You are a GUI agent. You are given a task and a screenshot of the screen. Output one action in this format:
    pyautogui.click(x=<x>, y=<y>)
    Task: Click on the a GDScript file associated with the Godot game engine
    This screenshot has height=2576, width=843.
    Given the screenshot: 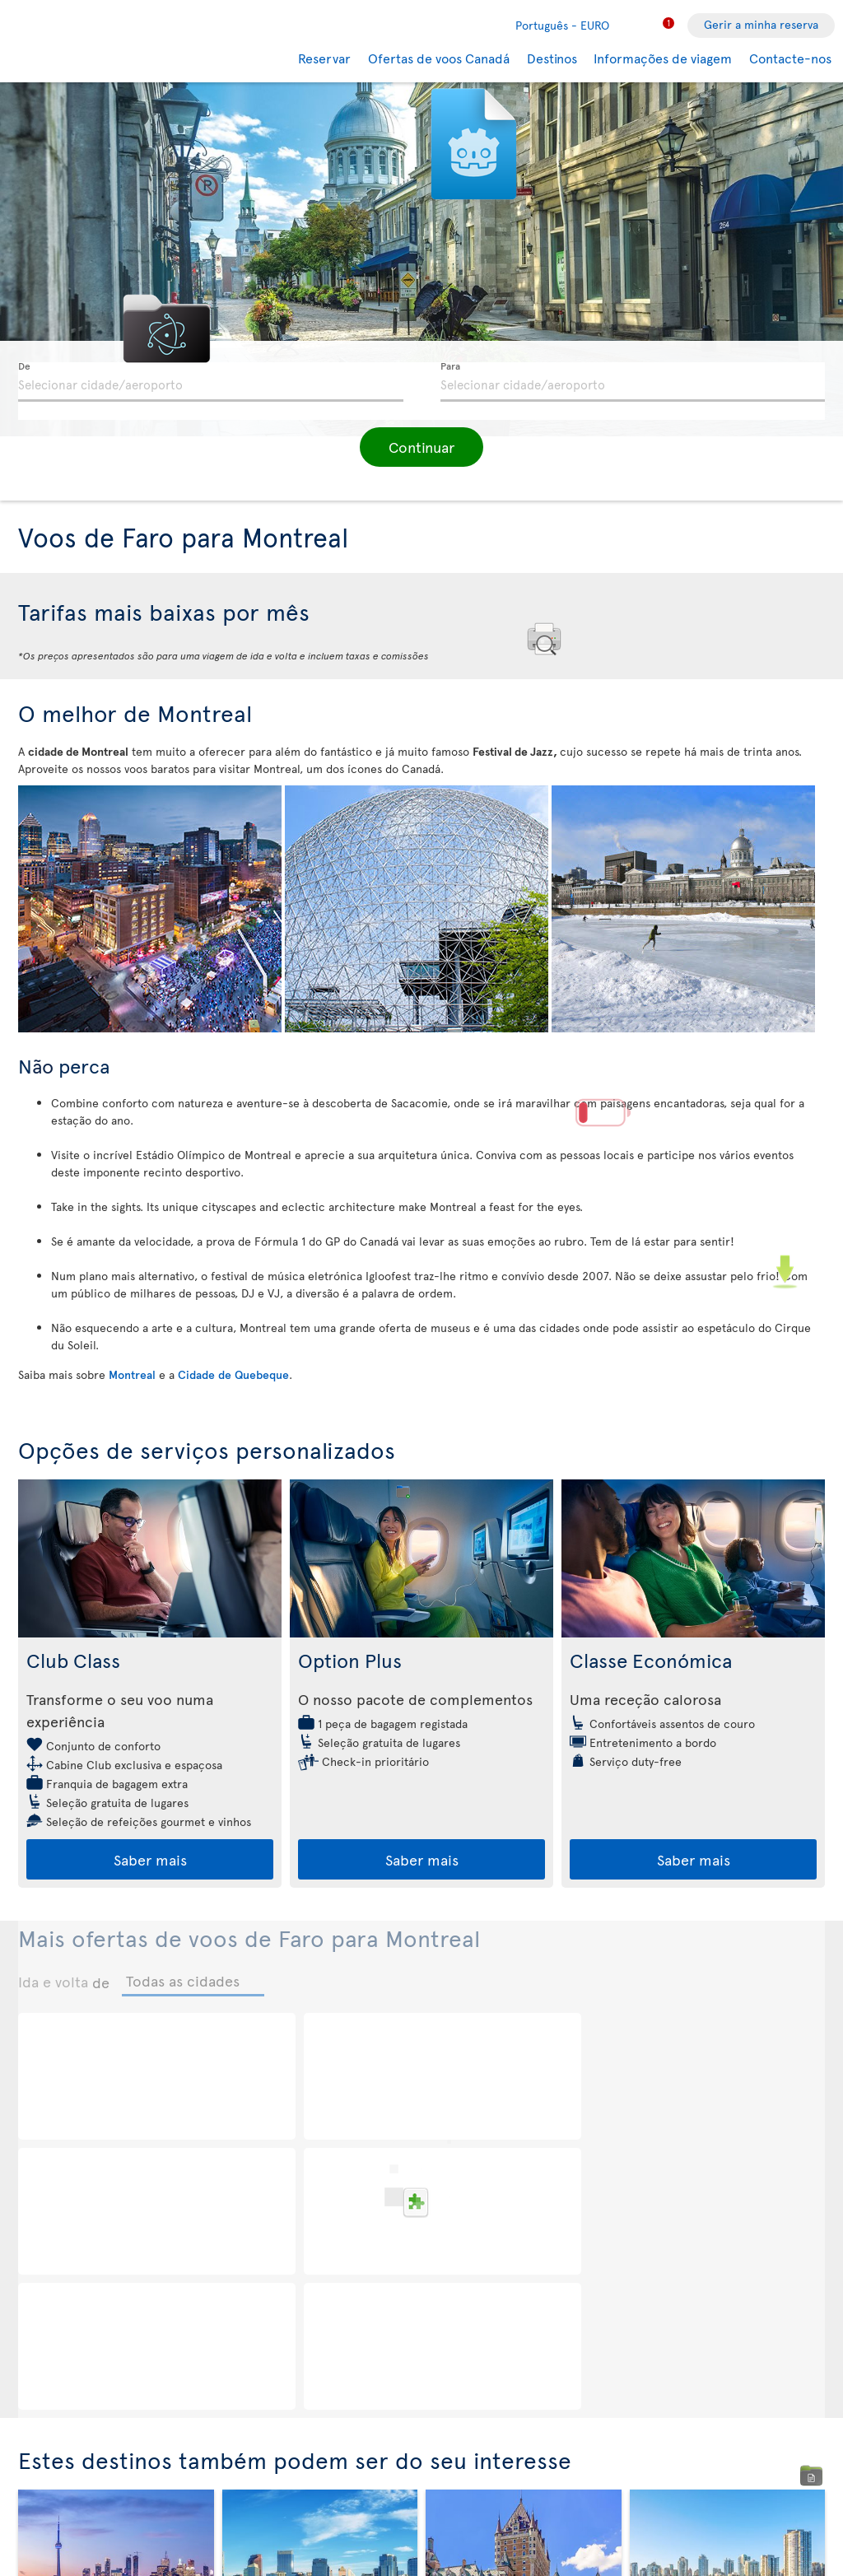 What is the action you would take?
    pyautogui.click(x=473, y=146)
    